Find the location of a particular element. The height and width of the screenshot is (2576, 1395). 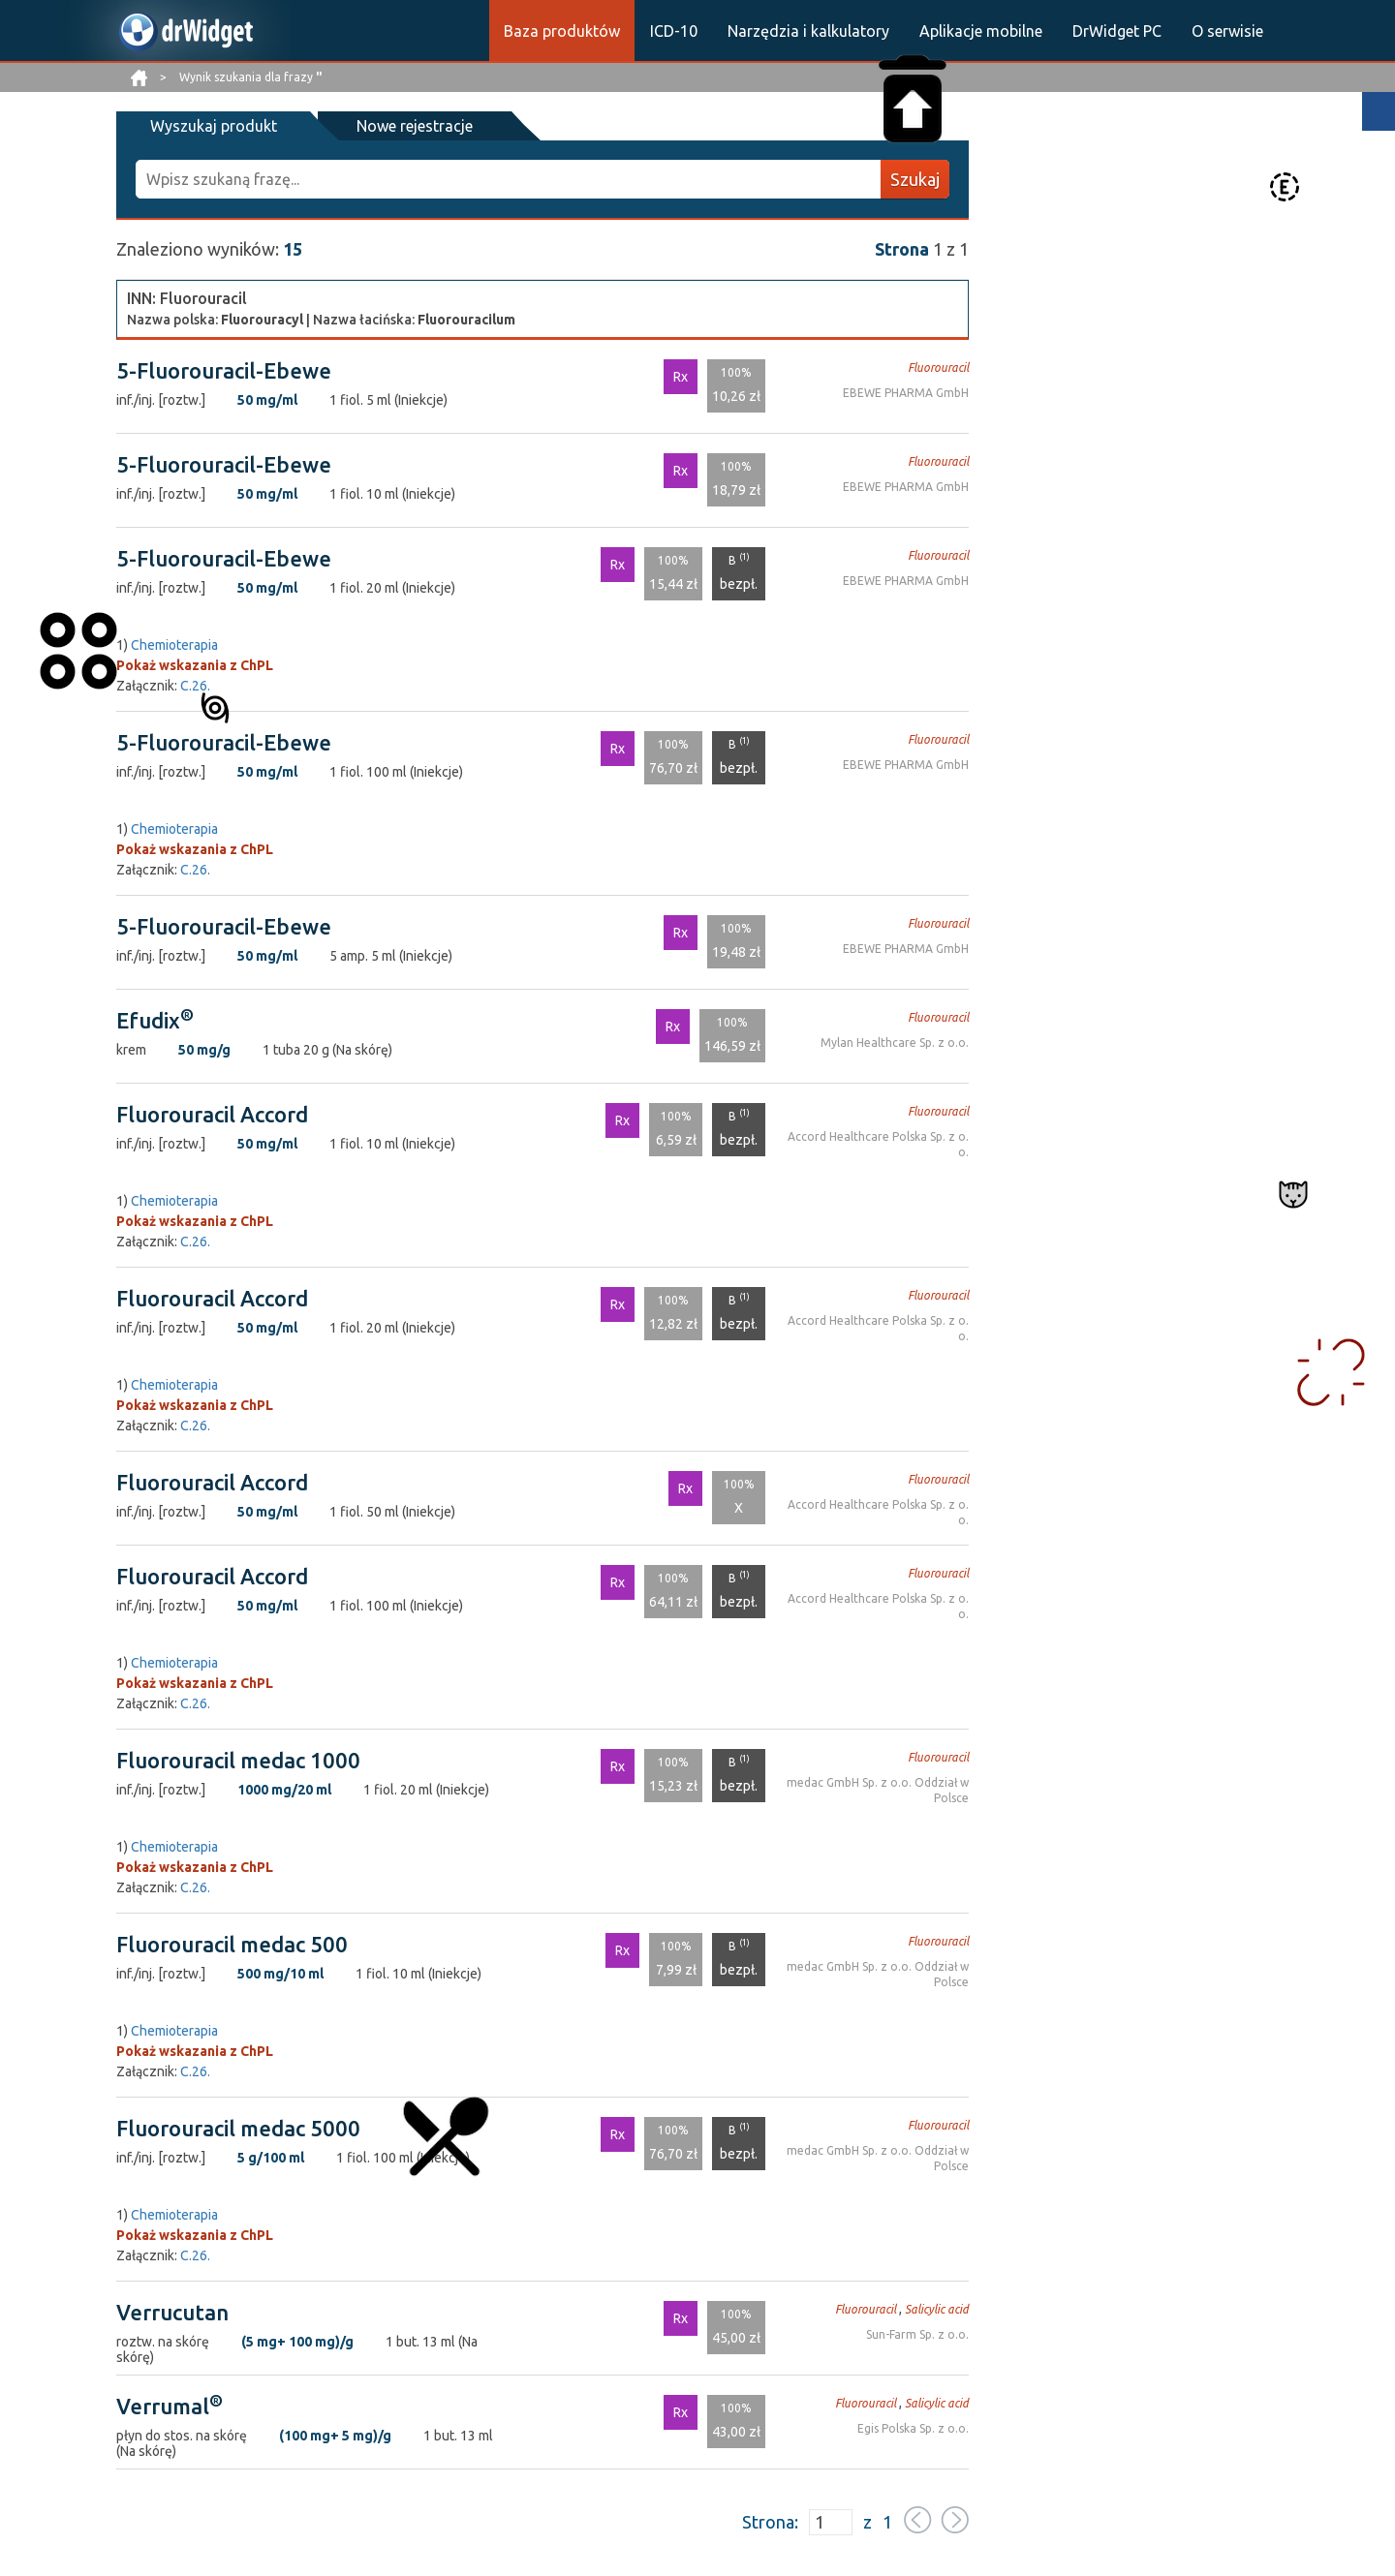

unlink or disconnect items is located at coordinates (1331, 1372).